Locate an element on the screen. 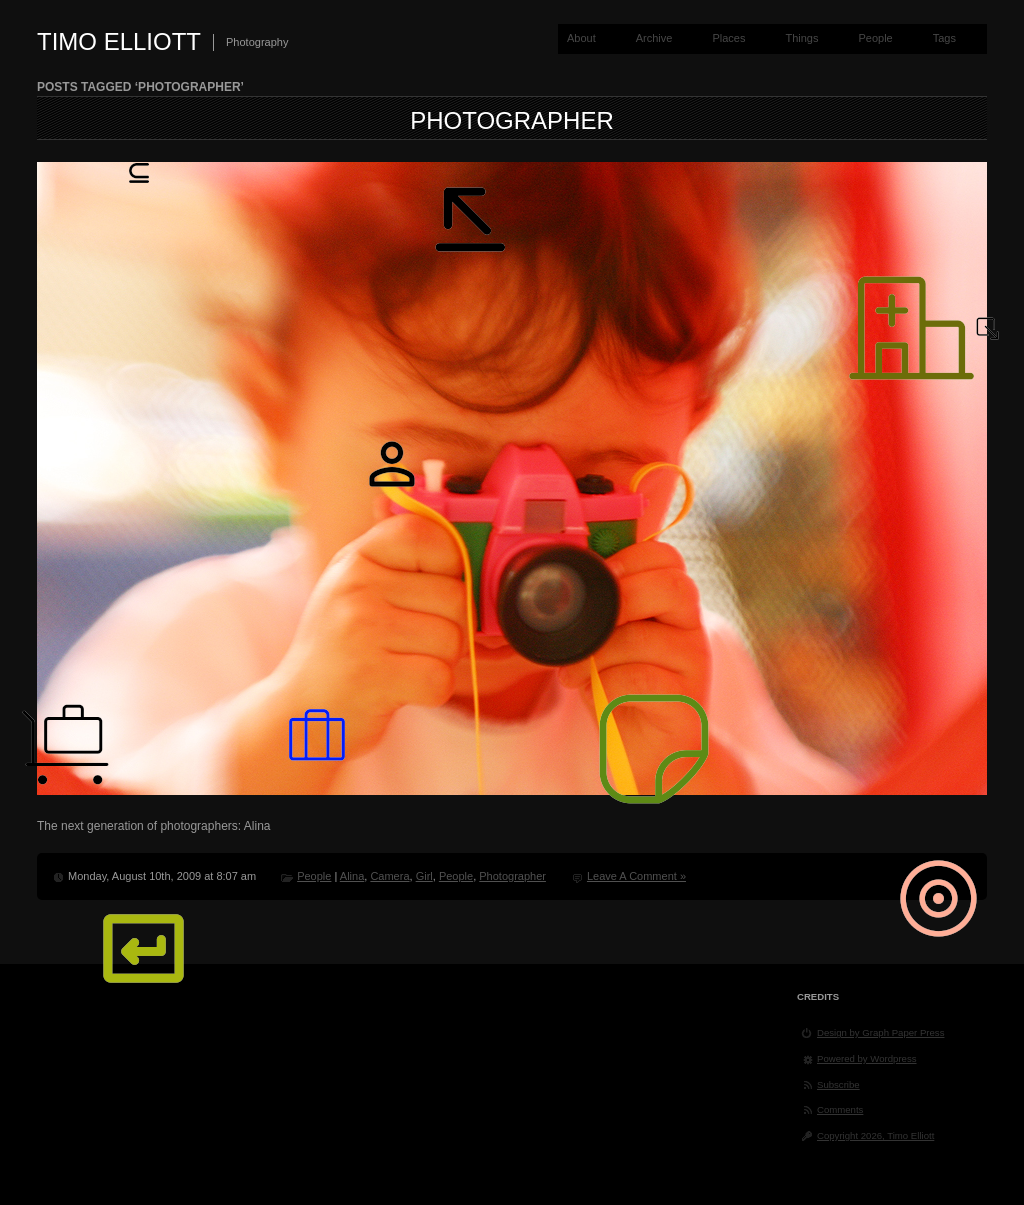 The image size is (1024, 1205). find nearby hospitals or medical facilities is located at coordinates (905, 328).